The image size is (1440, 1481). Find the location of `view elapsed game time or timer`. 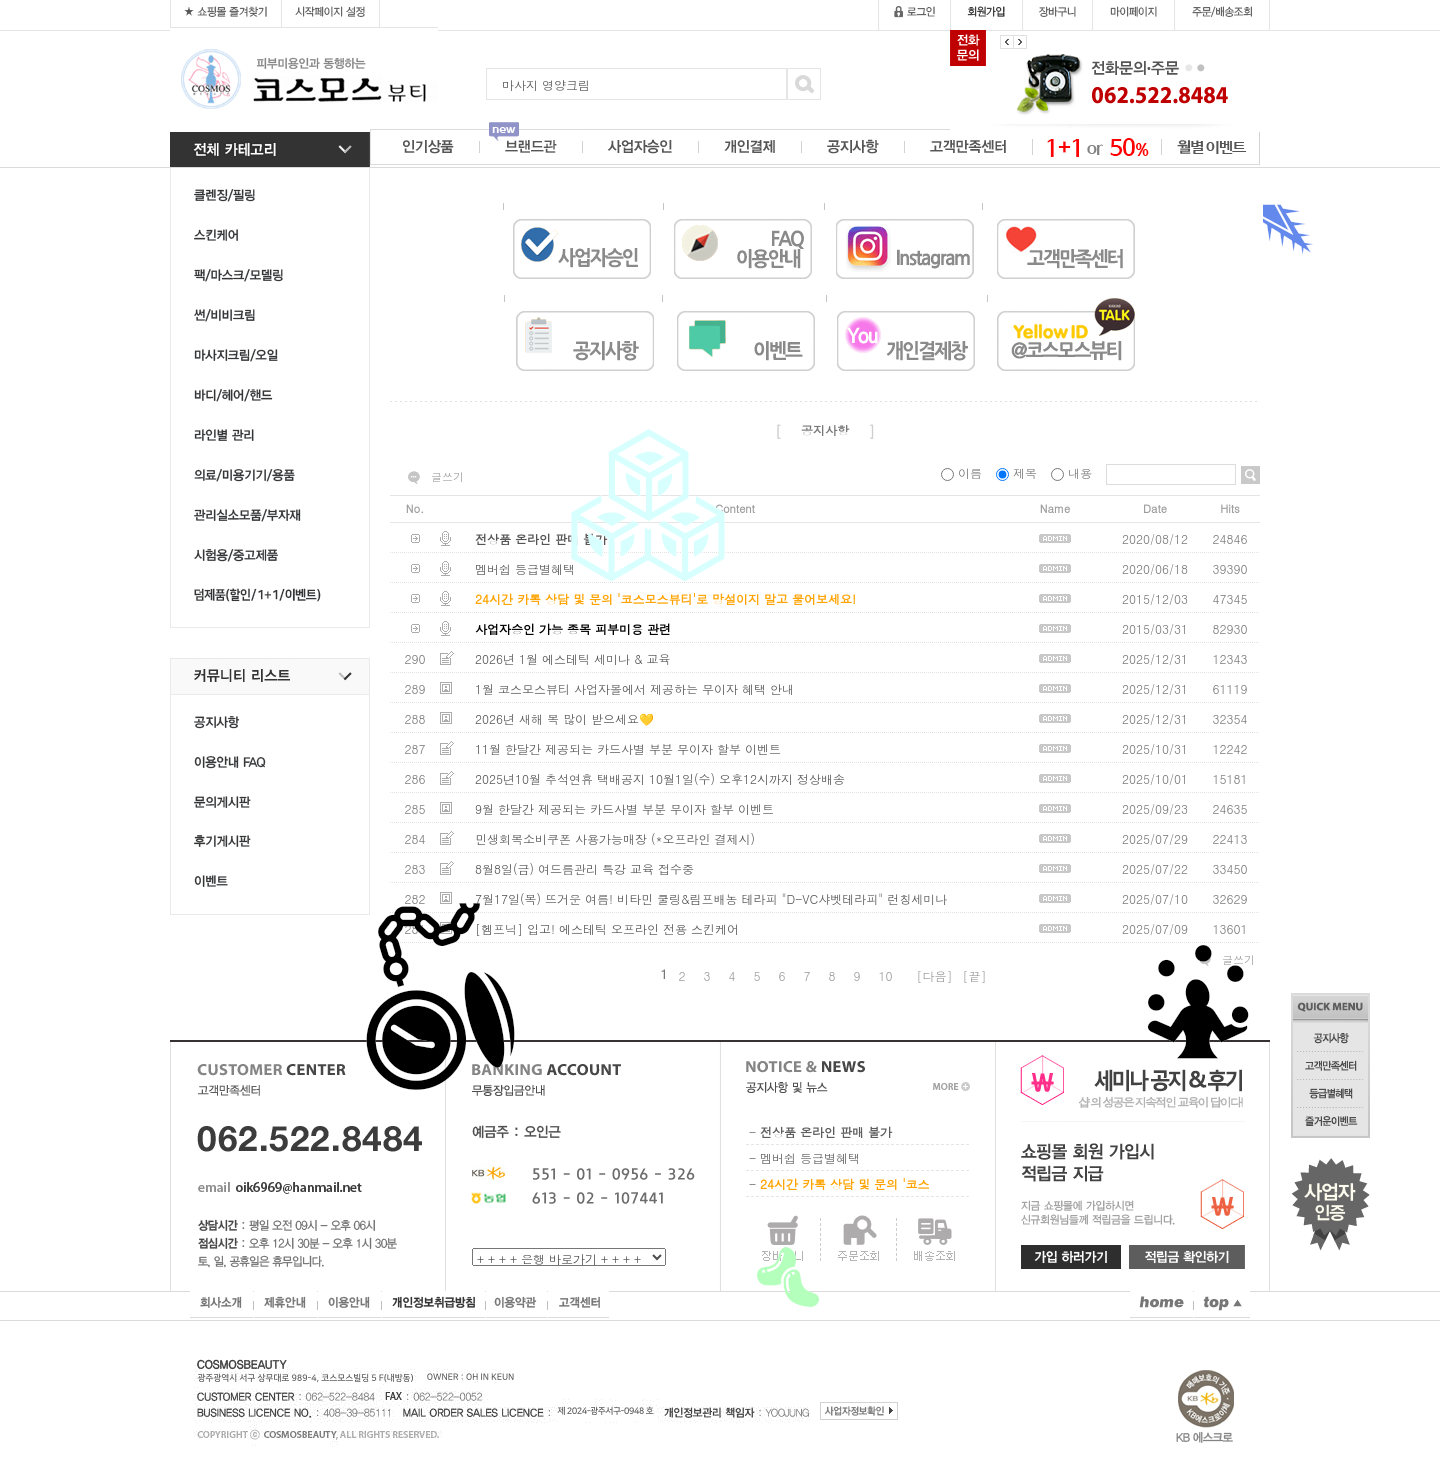

view elapsed game time or timer is located at coordinates (440, 996).